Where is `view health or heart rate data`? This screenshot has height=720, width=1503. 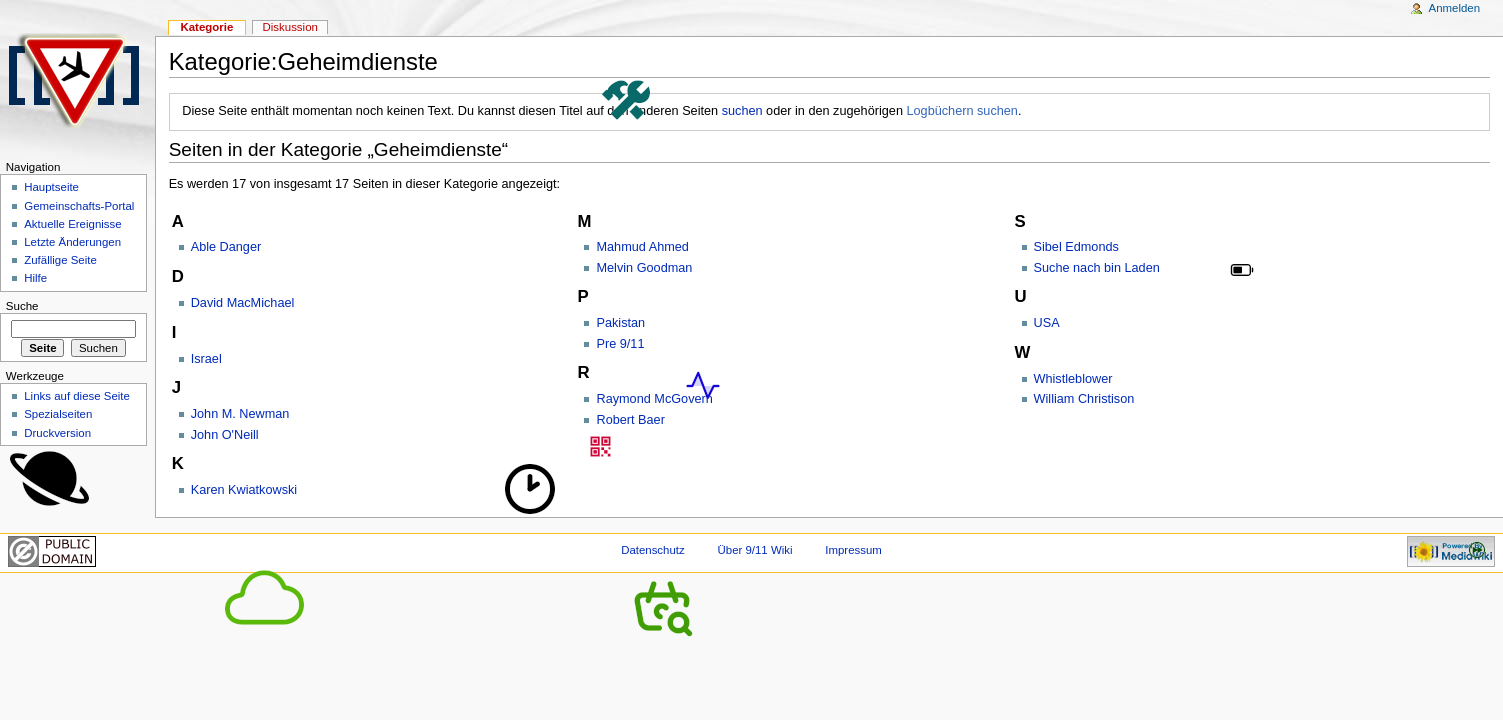
view health or heart rate data is located at coordinates (703, 386).